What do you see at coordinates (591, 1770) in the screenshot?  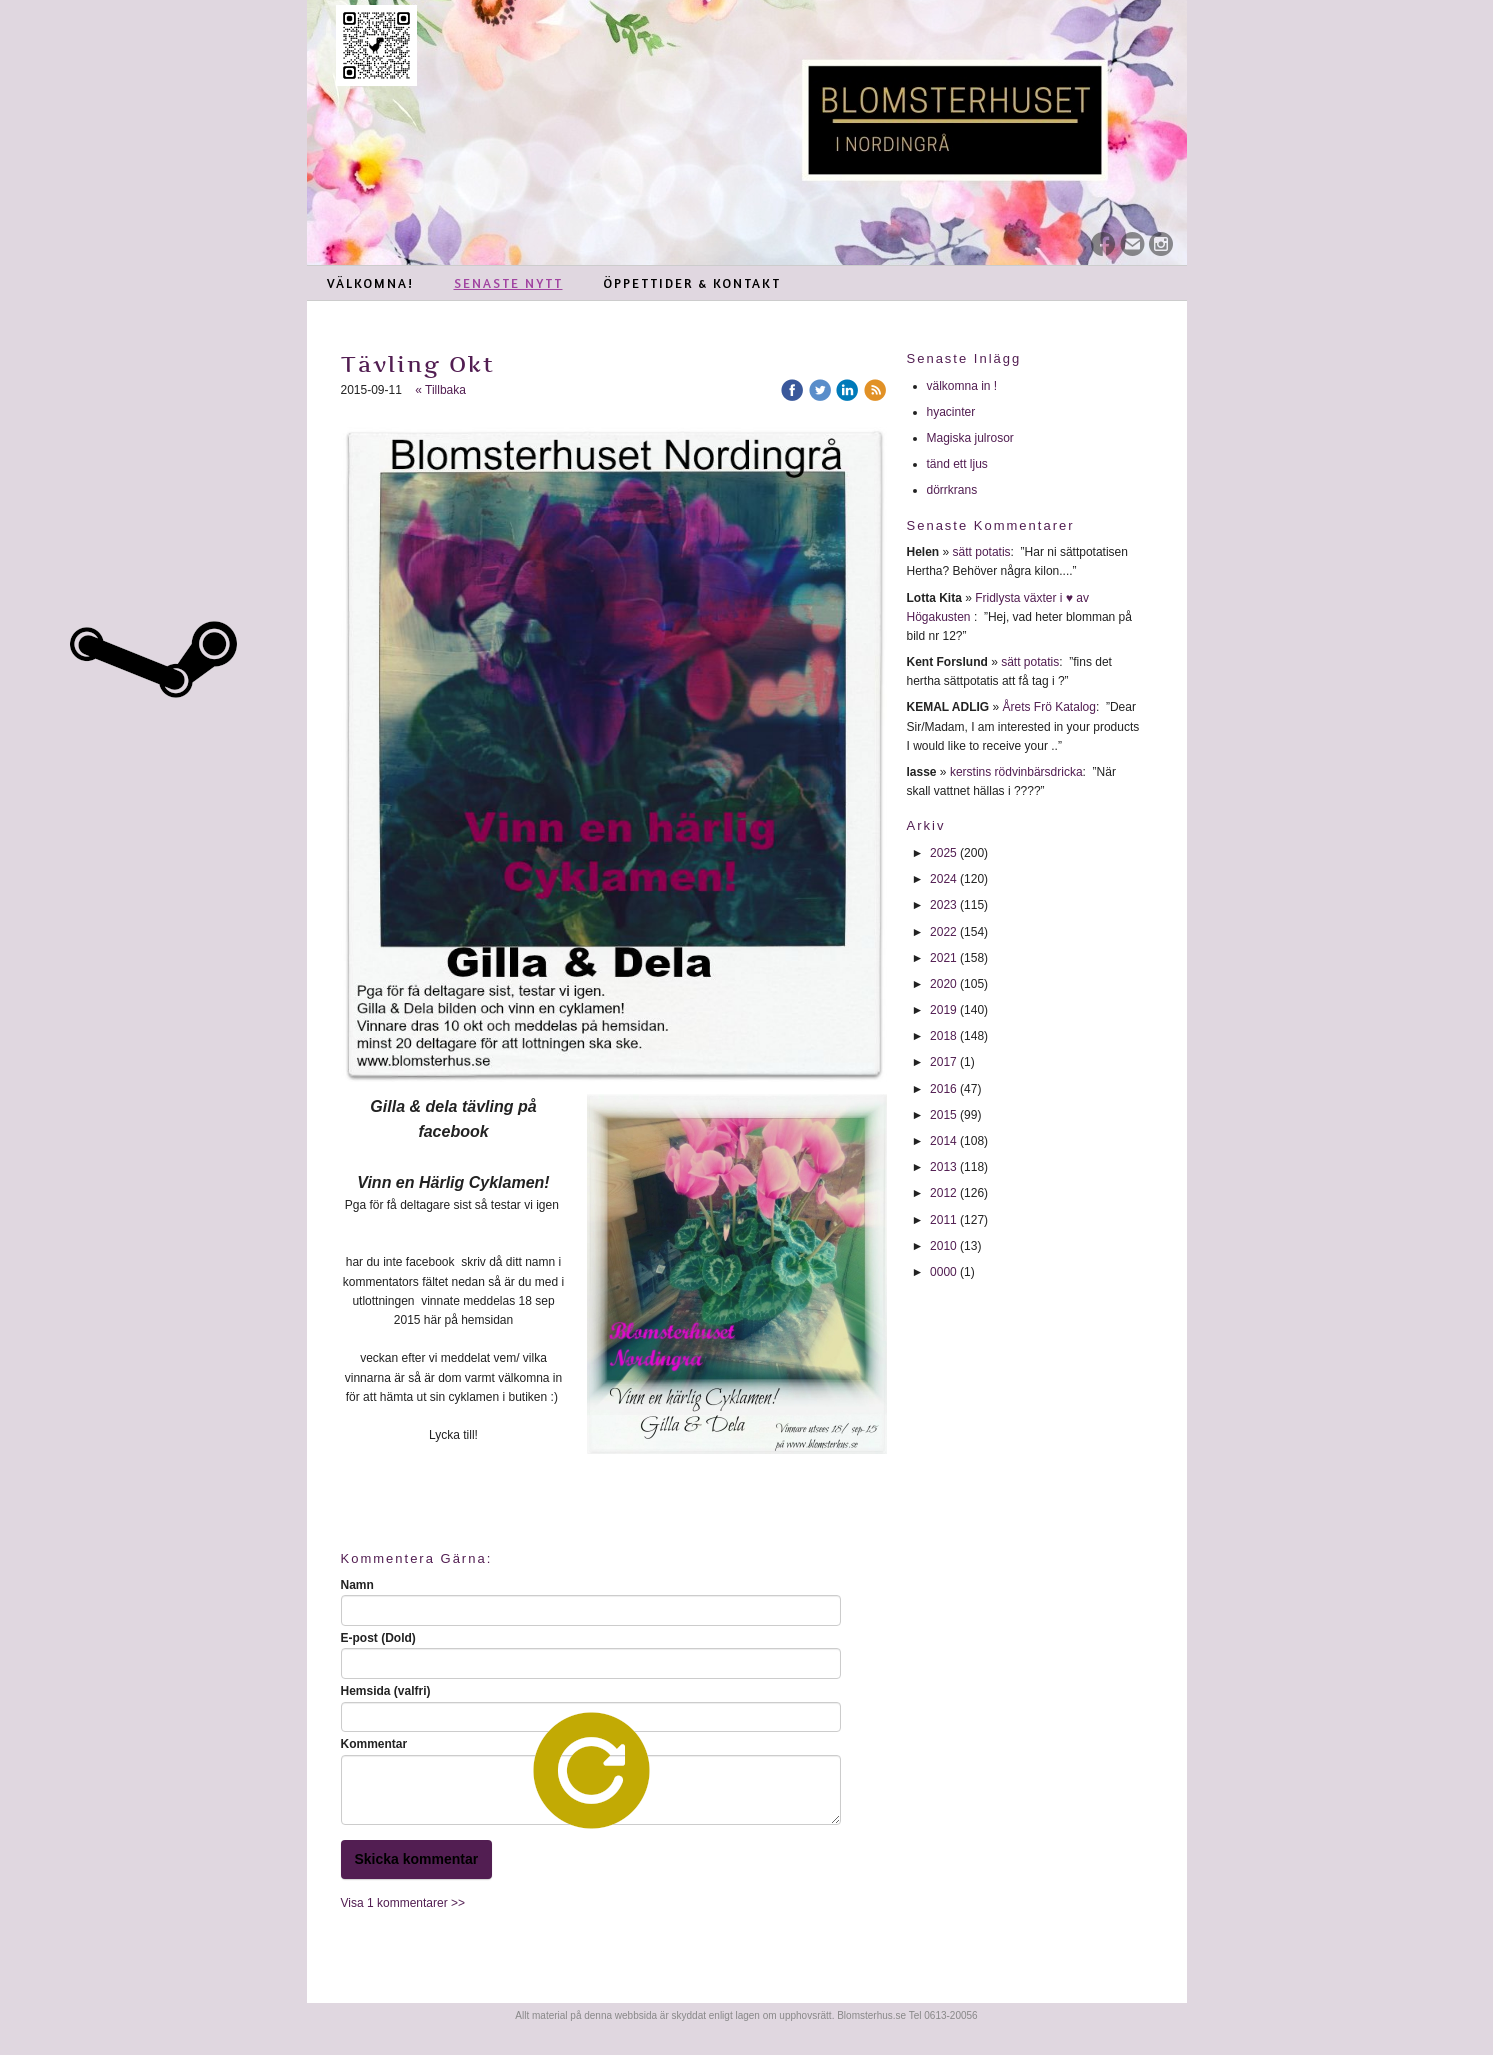 I see `refresh or reload content` at bounding box center [591, 1770].